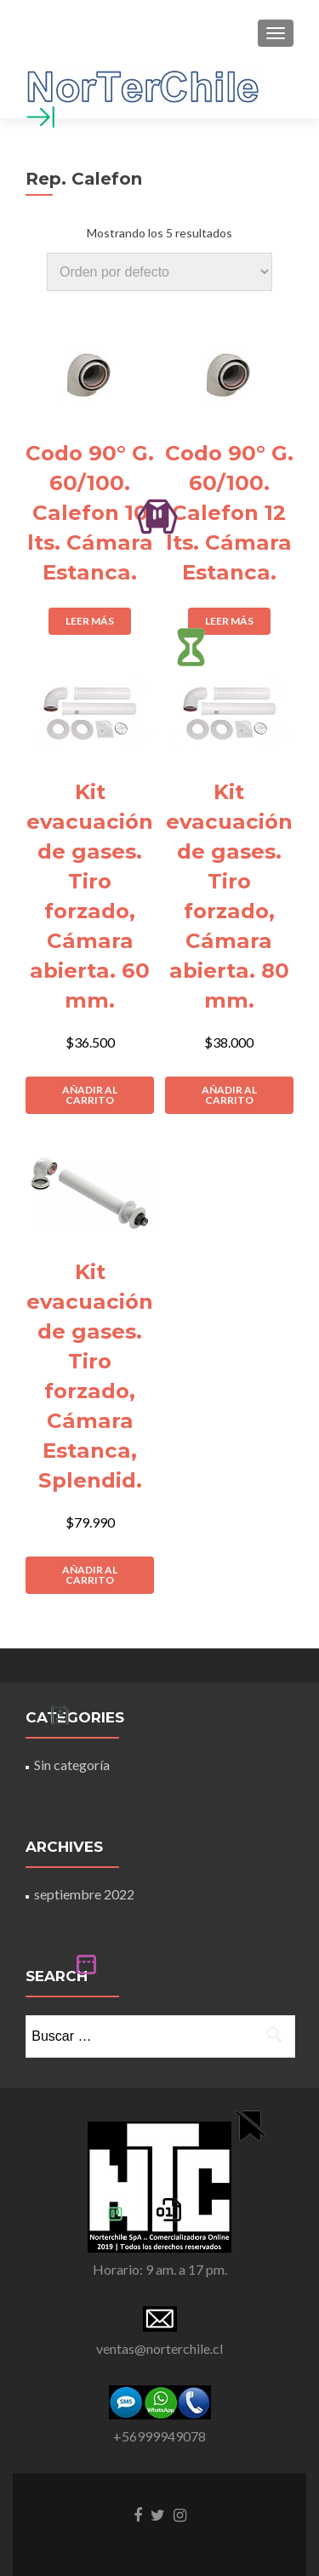 Image resolution: width=319 pixels, height=2576 pixels. Describe the element at coordinates (191, 647) in the screenshot. I see `indicates loading or processing in progress` at that location.